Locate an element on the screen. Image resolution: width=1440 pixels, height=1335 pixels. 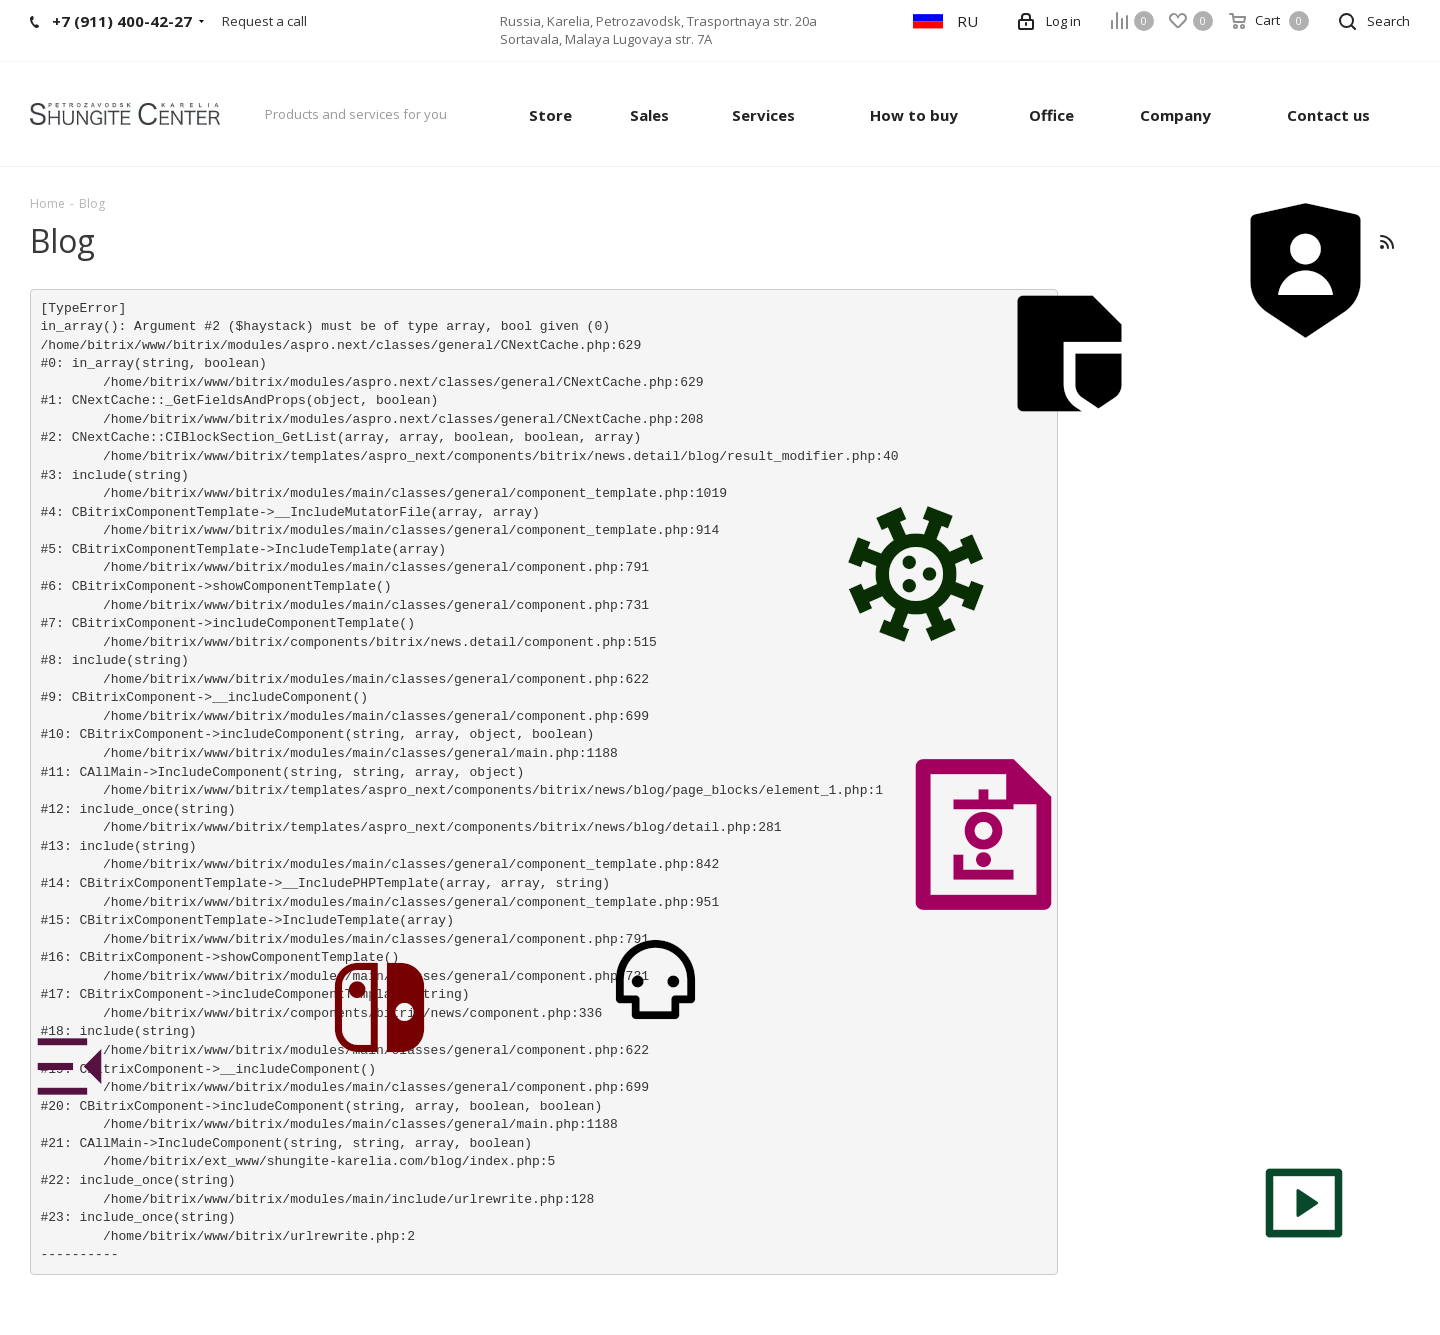
indicates a protected or secure file is located at coordinates (1069, 353).